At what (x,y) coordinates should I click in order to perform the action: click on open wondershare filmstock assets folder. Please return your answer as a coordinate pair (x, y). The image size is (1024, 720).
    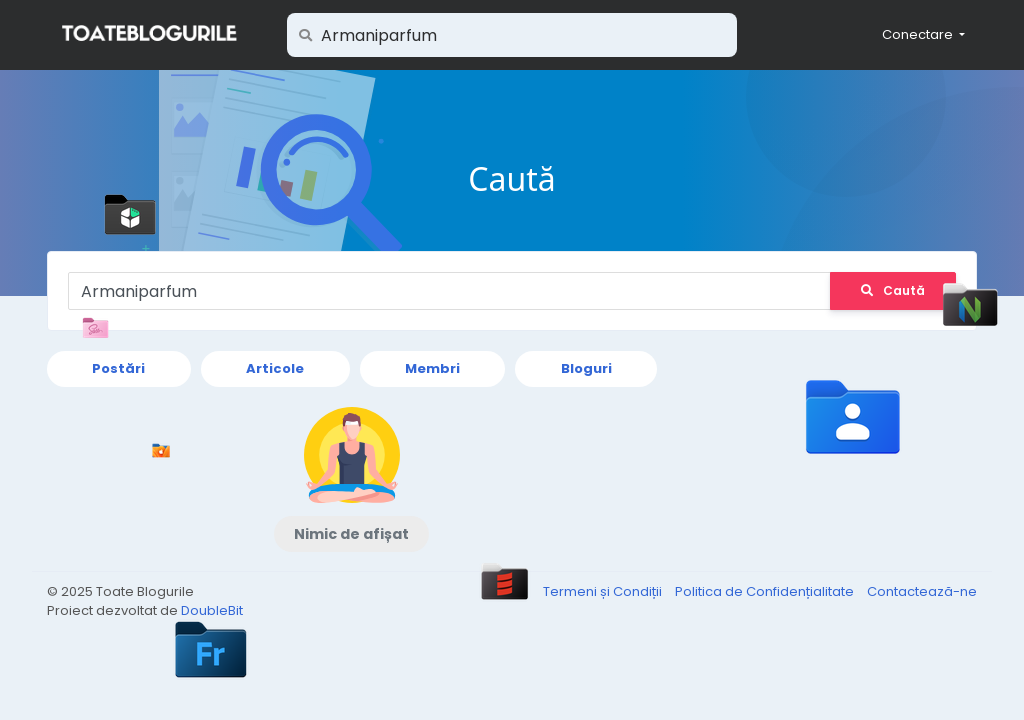
    Looking at the image, I should click on (130, 216).